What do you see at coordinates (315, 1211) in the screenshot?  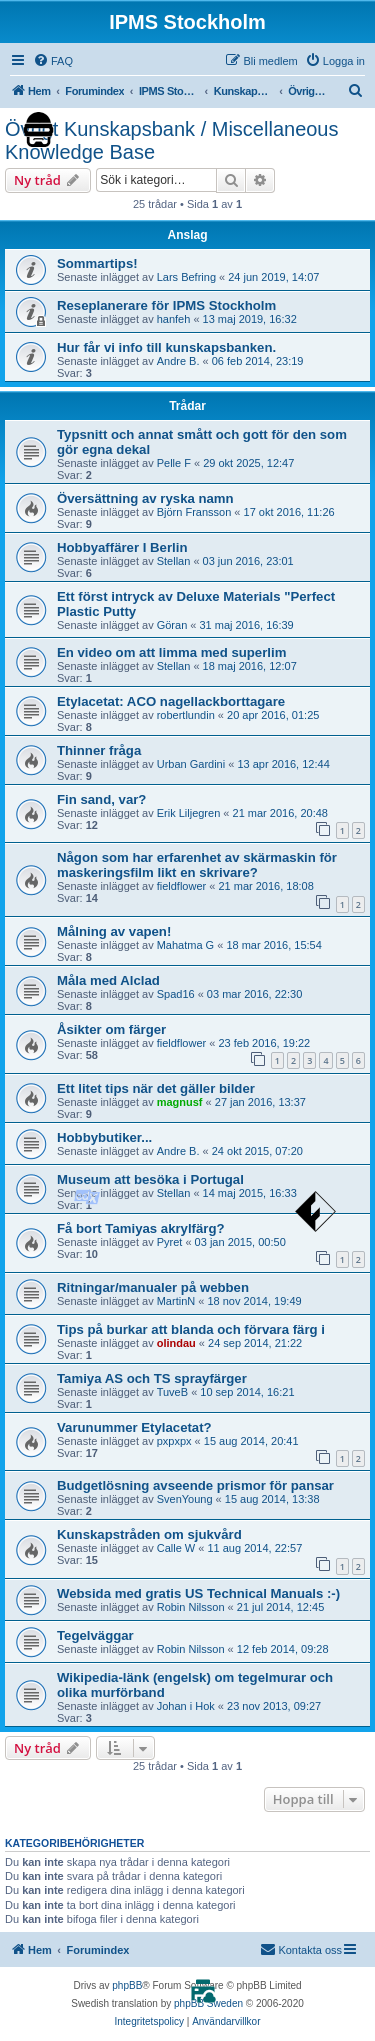 I see `flashforge brand logo` at bounding box center [315, 1211].